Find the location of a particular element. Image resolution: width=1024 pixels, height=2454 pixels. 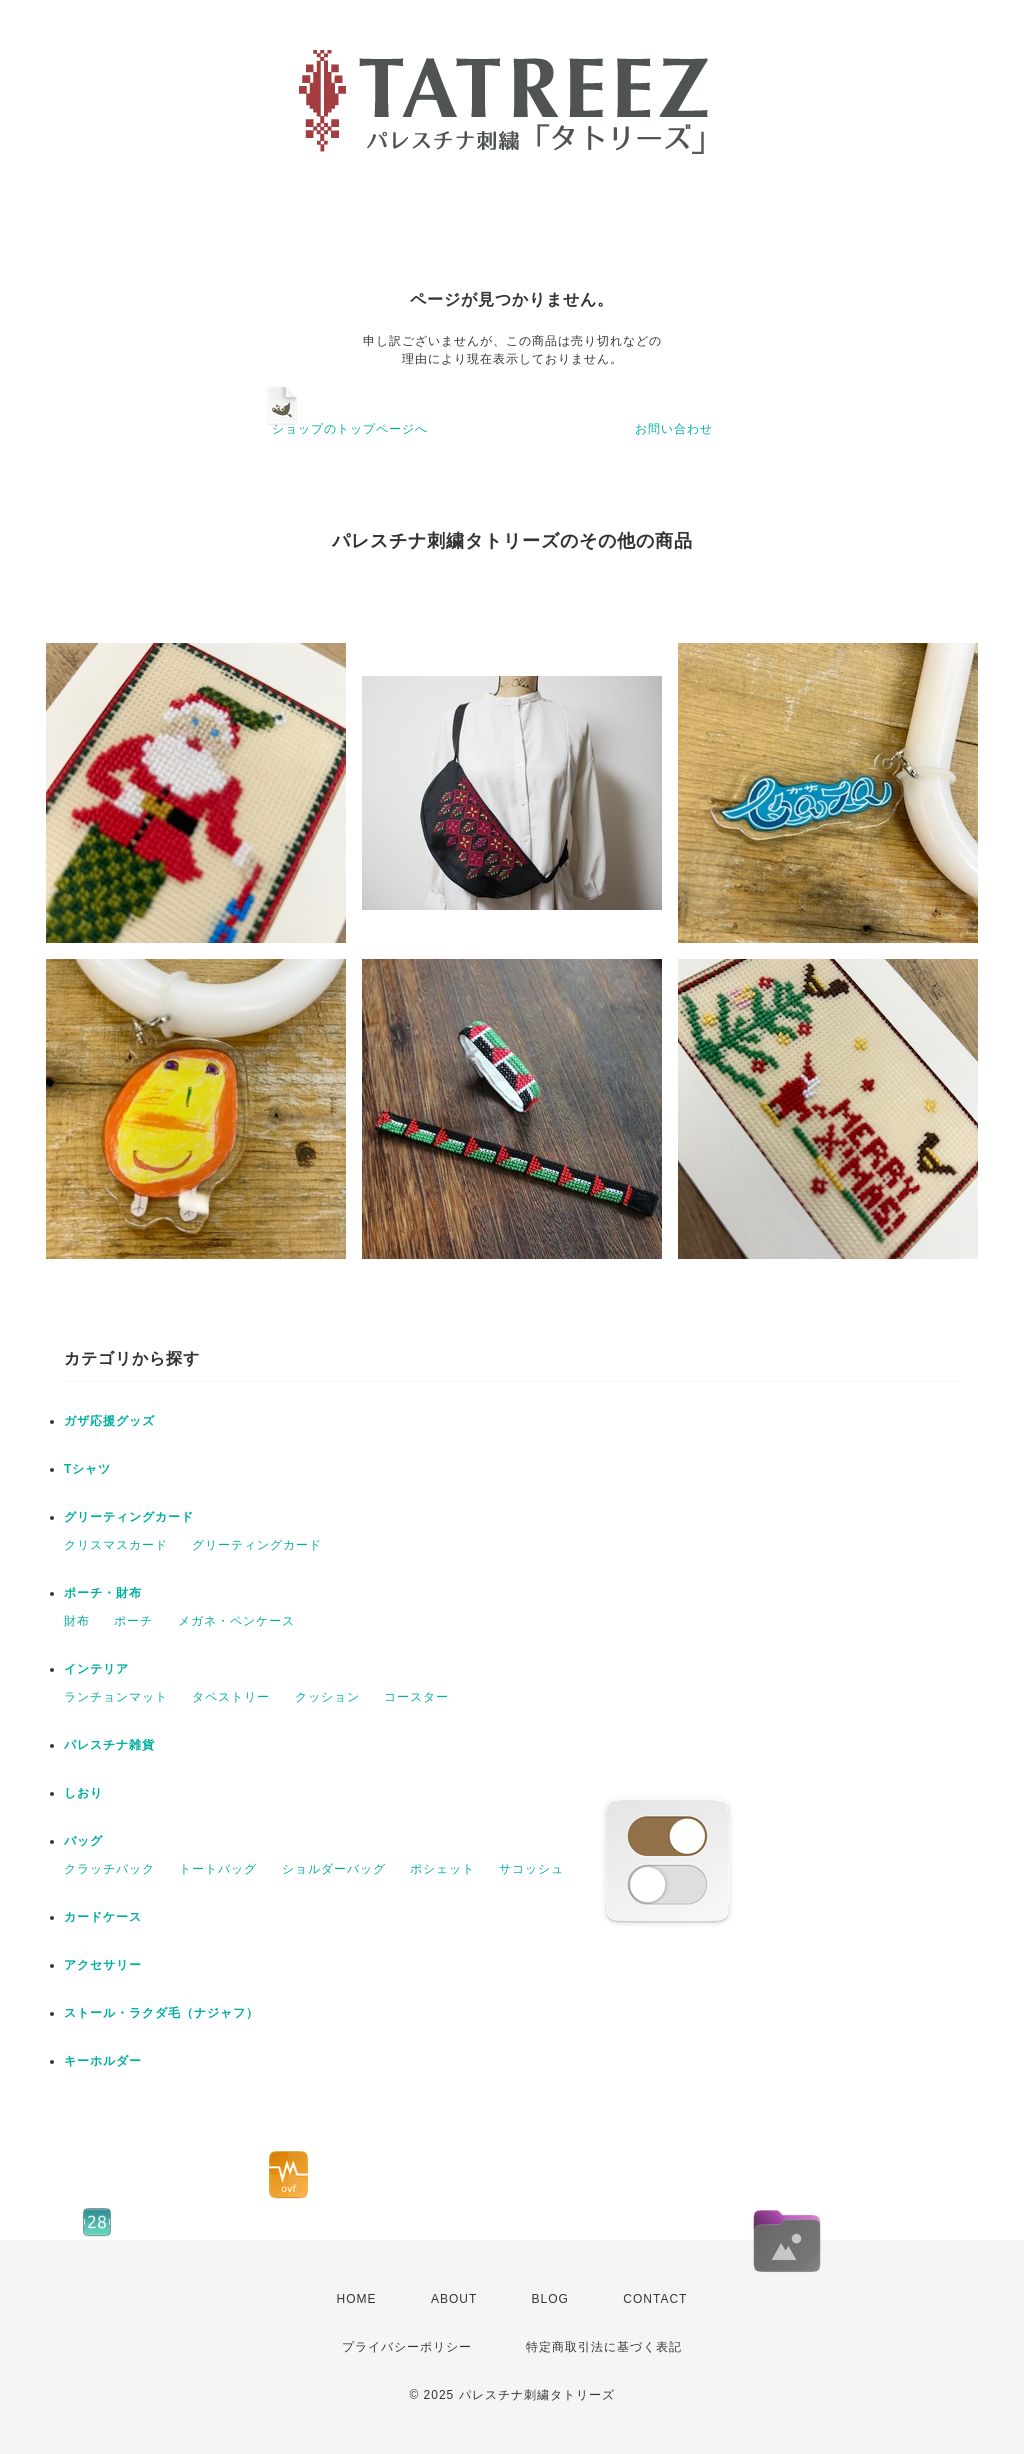

open unity tweak tool settings is located at coordinates (667, 1860).